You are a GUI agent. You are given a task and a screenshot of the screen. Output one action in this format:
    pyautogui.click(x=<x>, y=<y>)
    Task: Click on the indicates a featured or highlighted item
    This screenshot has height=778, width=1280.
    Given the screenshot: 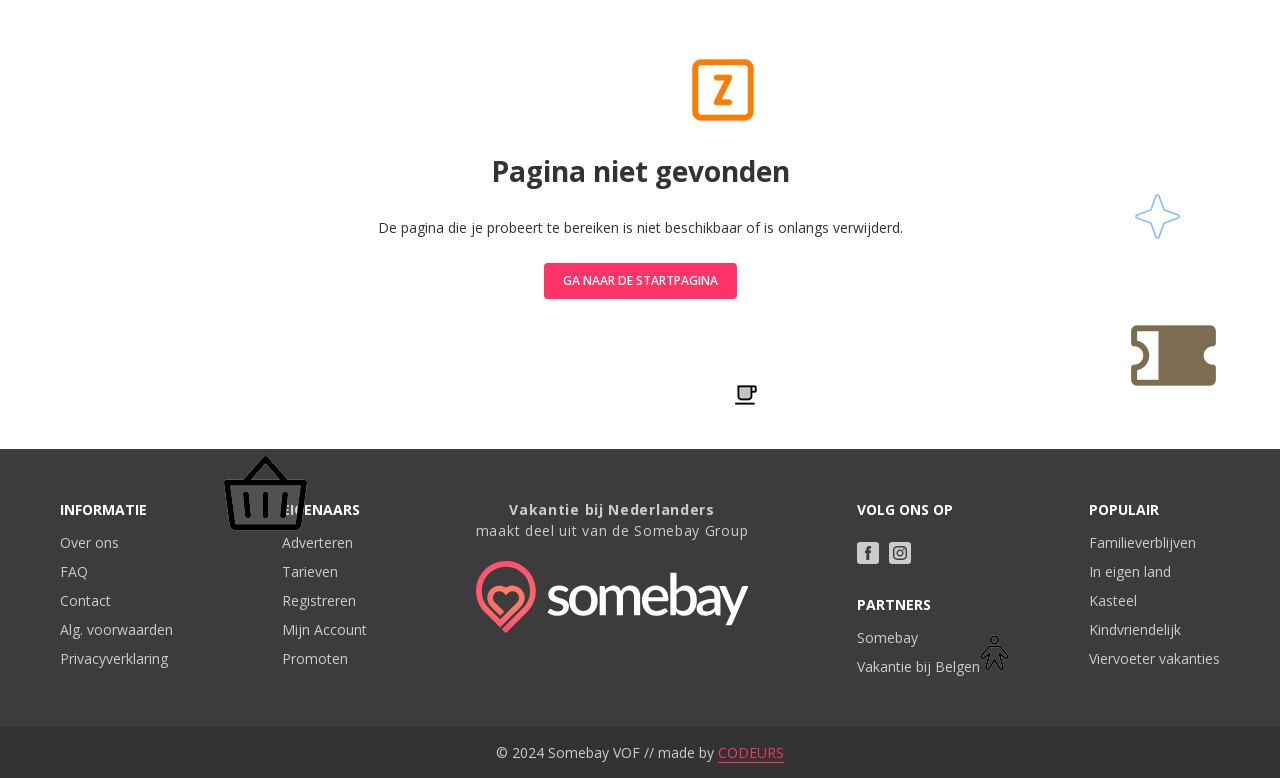 What is the action you would take?
    pyautogui.click(x=1157, y=216)
    